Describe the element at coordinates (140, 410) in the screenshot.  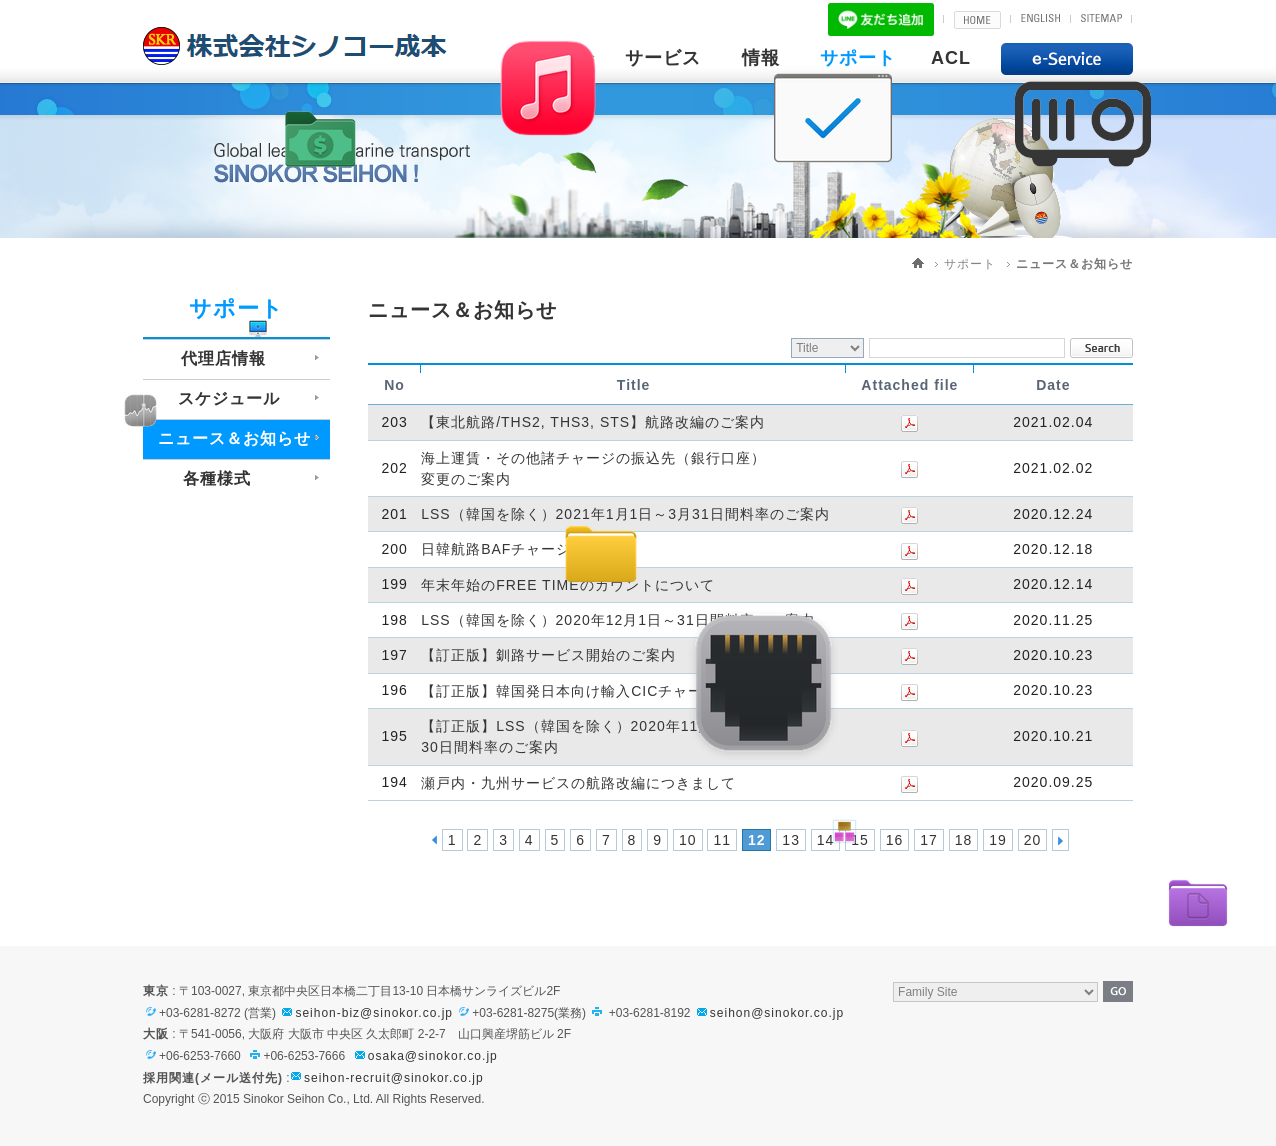
I see `open the stocks app` at that location.